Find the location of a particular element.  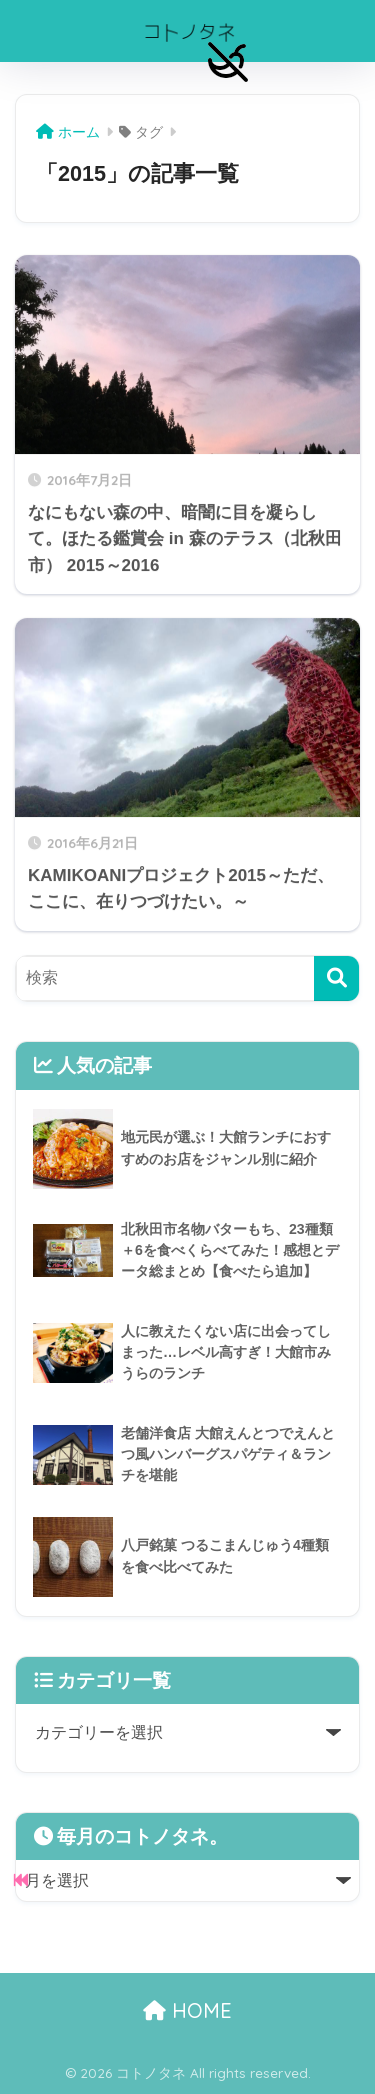

disable spicy food filter is located at coordinates (228, 62).